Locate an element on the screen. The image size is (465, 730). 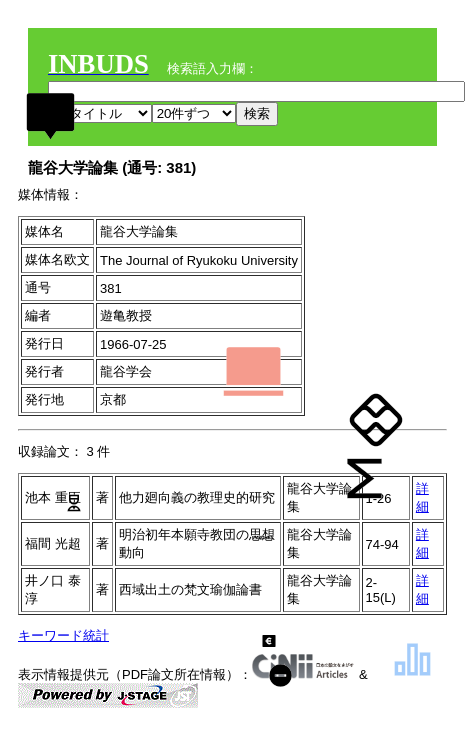
access Paychex payroll services is located at coordinates (263, 537).